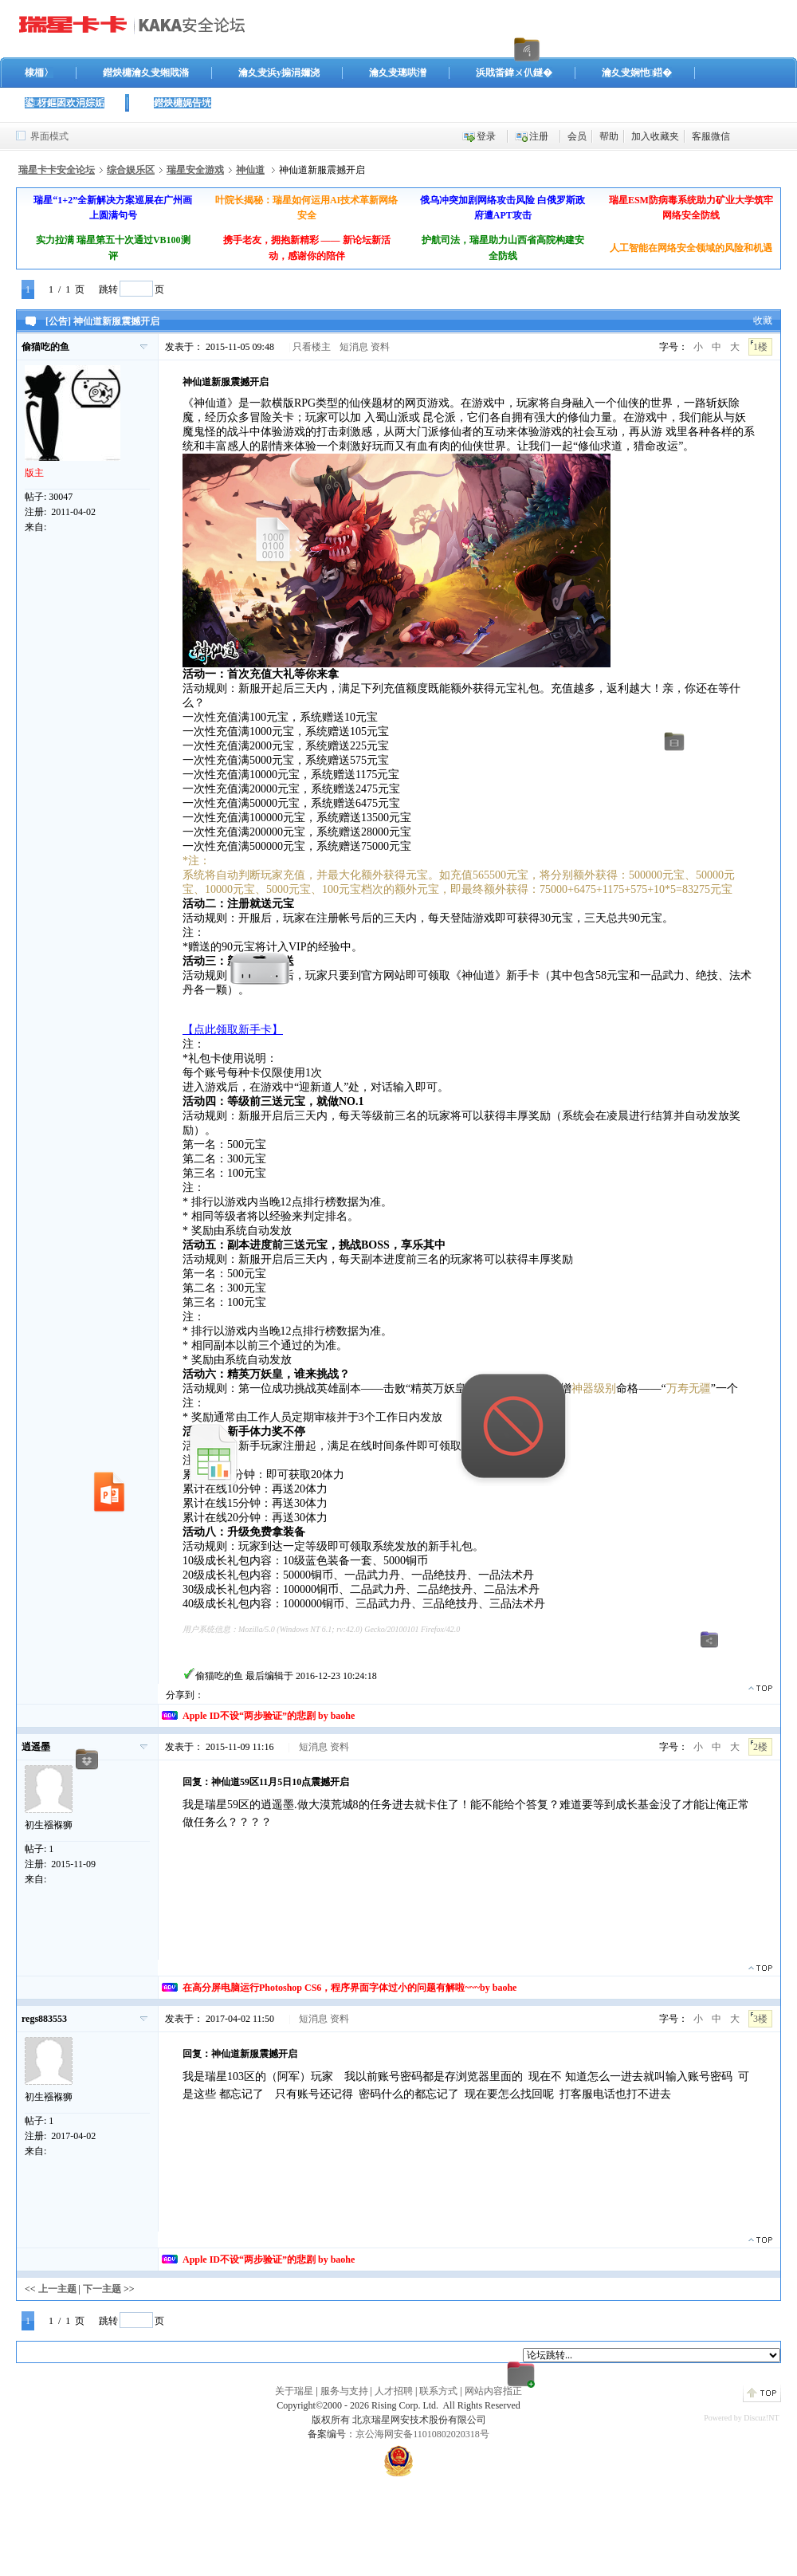 Image resolution: width=797 pixels, height=2576 pixels. I want to click on represents a mac mini device in system settings, so click(260, 968).